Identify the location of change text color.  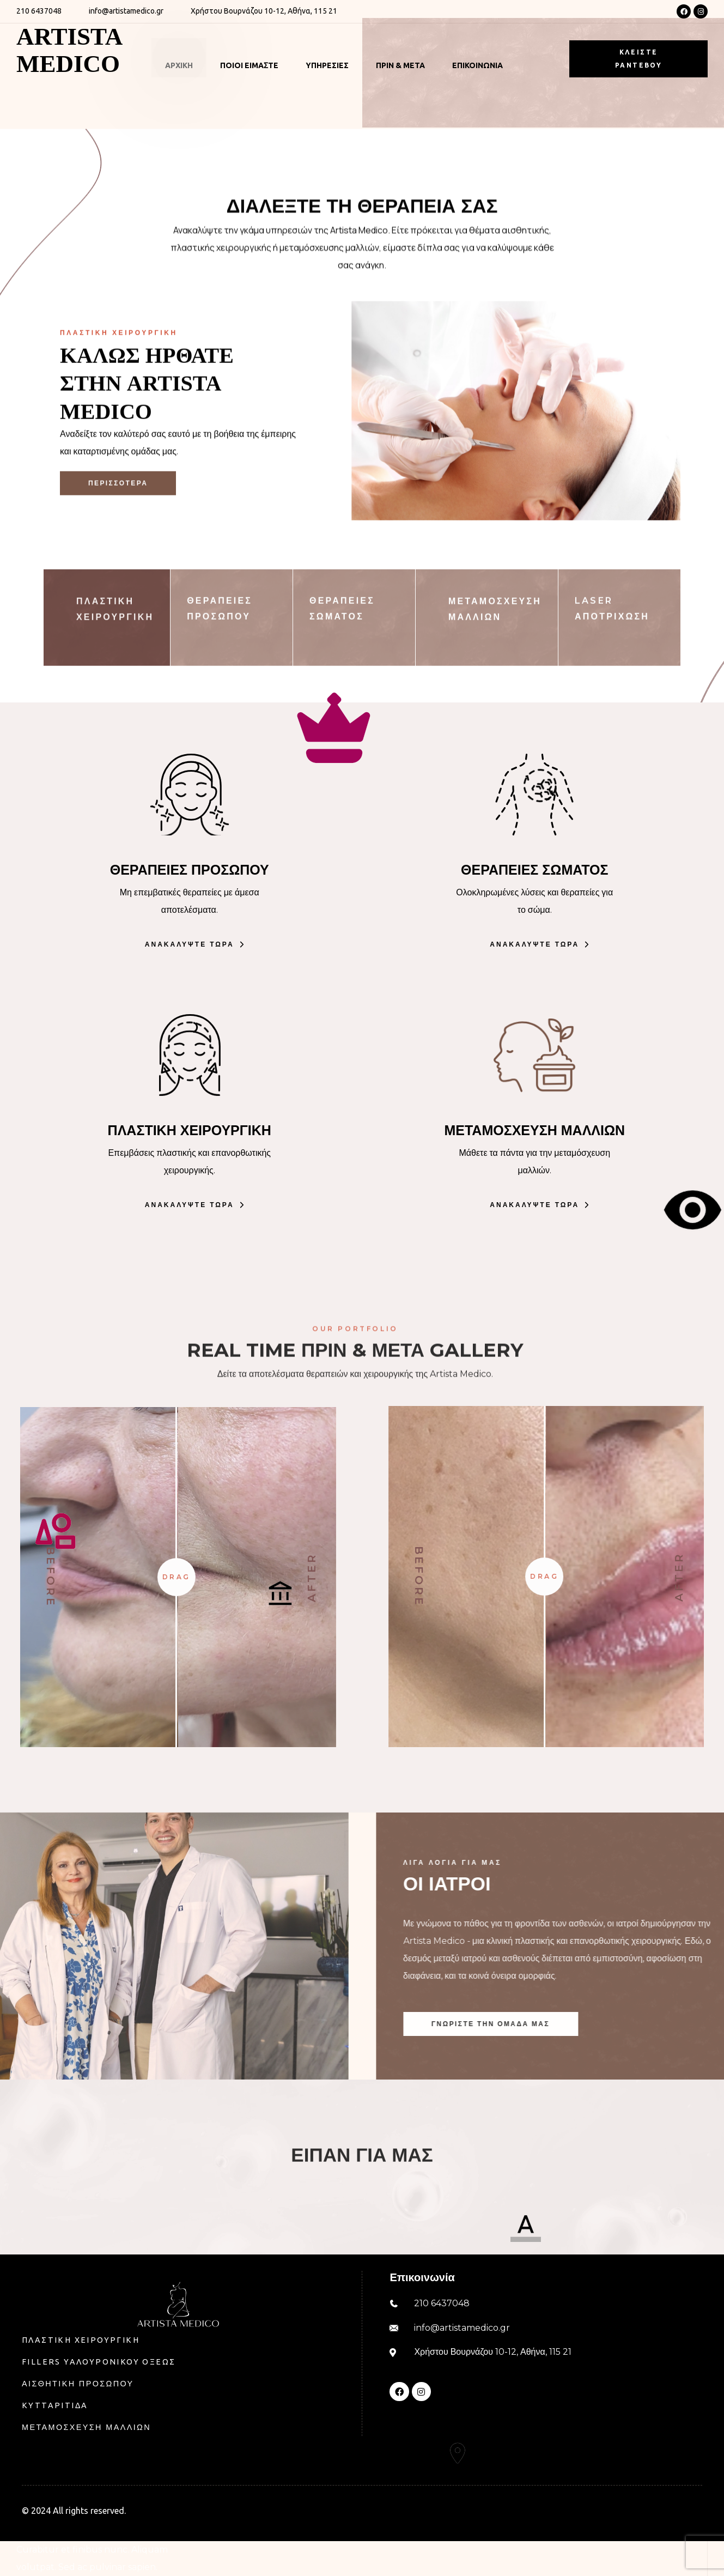
(526, 2227).